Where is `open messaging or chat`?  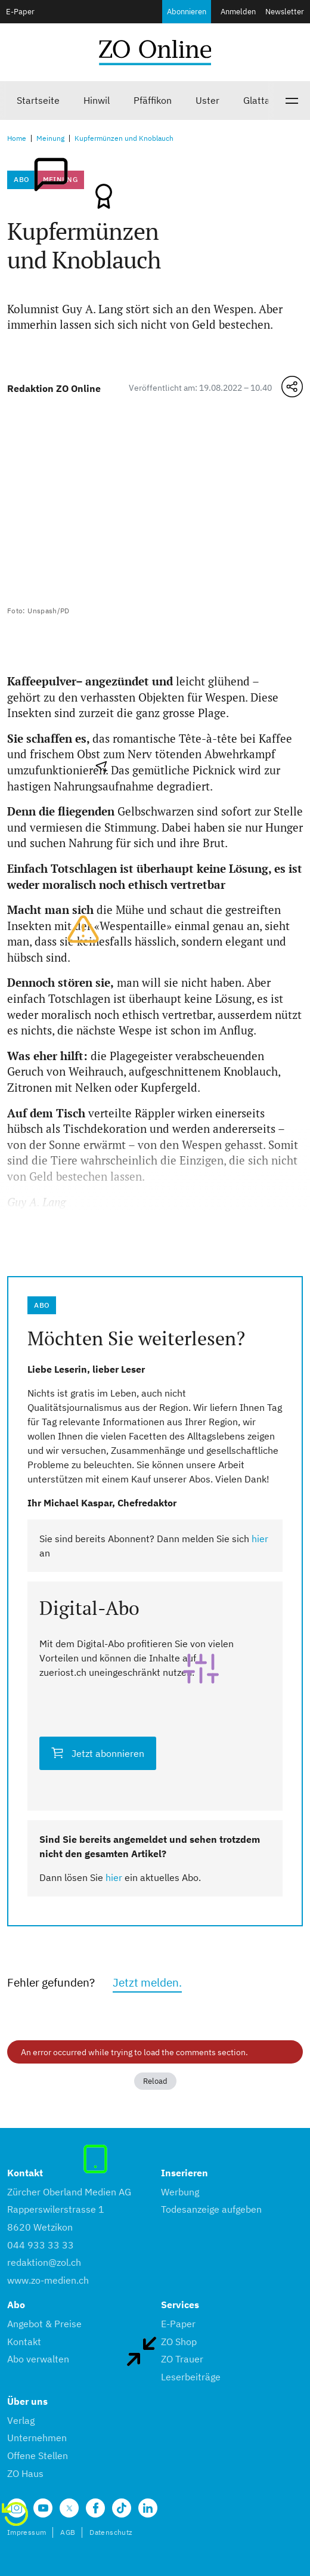
open messaging or chat is located at coordinates (51, 174).